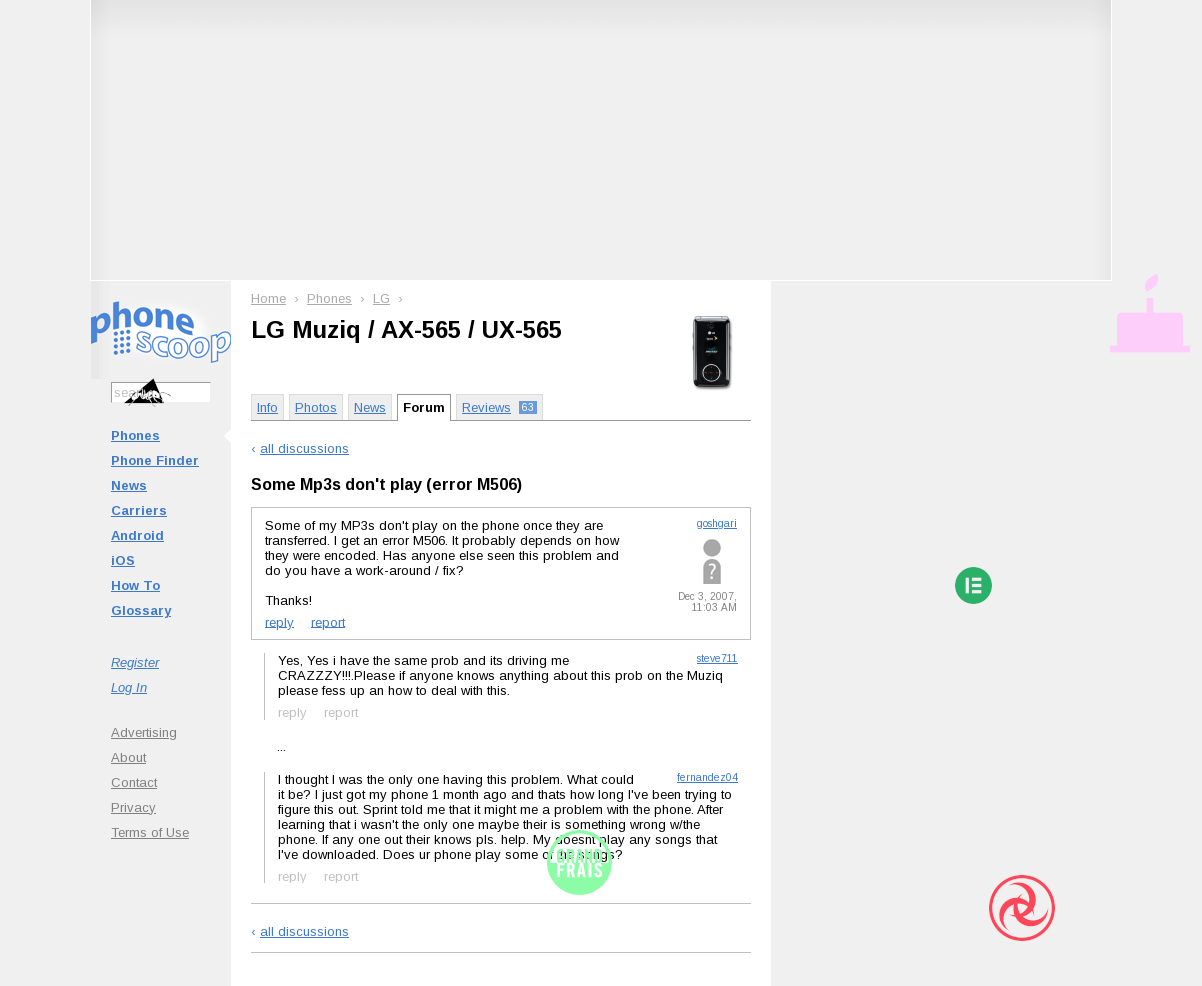 The image size is (1202, 986). What do you see at coordinates (579, 862) in the screenshot?
I see `grand frais grocery store logo` at bounding box center [579, 862].